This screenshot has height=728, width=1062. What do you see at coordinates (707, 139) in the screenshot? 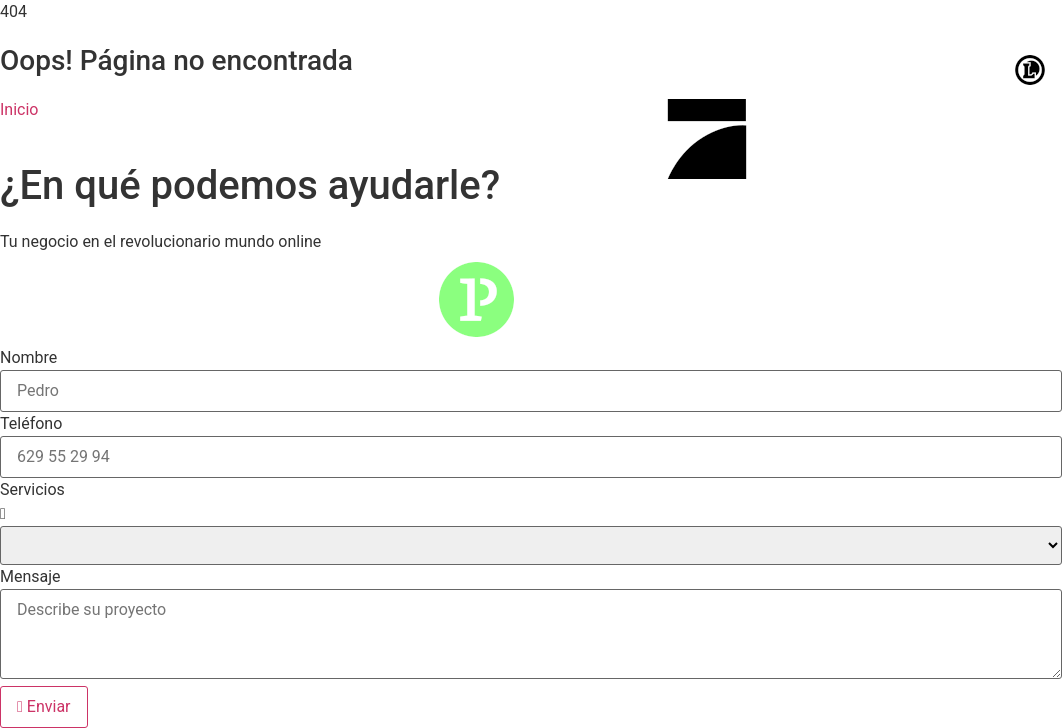
I see `ProSieben German TV channel logo` at bounding box center [707, 139].